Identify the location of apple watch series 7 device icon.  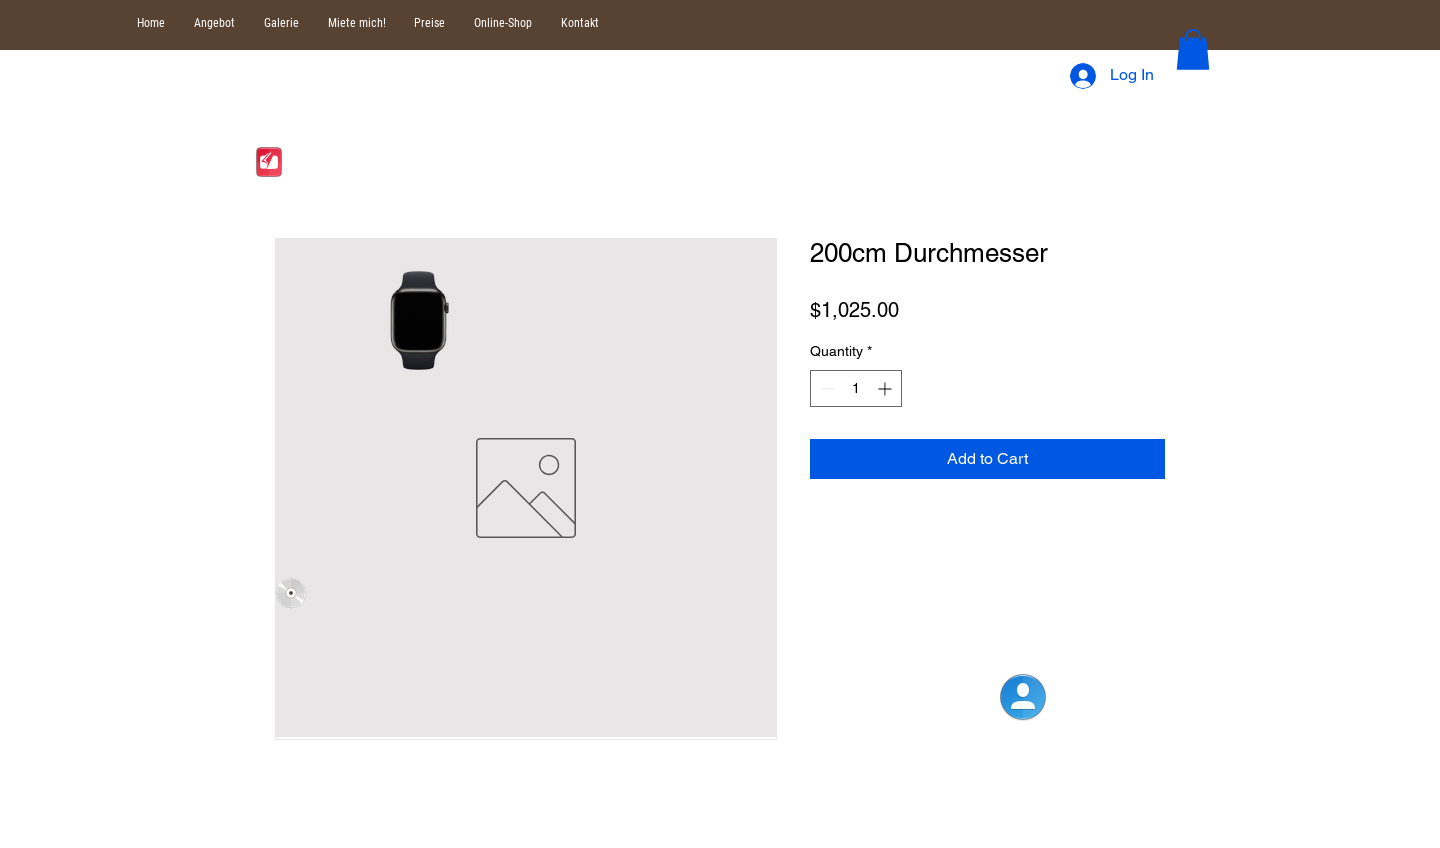
(418, 320).